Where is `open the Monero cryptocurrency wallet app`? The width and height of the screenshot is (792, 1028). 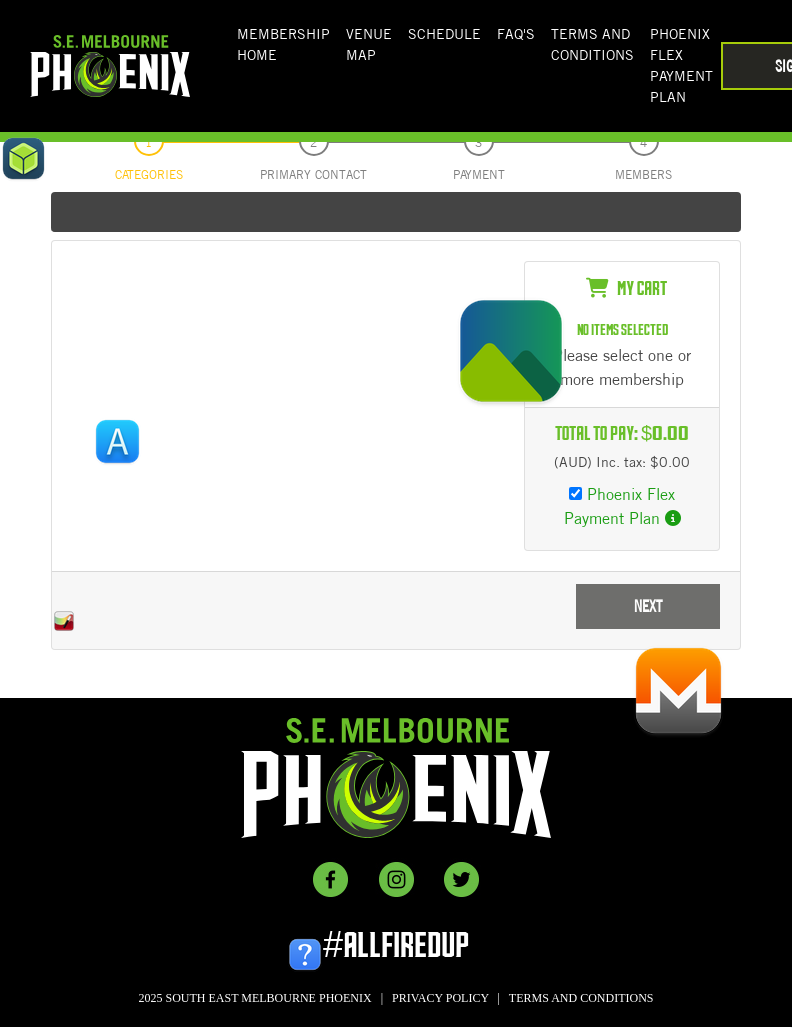 open the Monero cryptocurrency wallet app is located at coordinates (678, 690).